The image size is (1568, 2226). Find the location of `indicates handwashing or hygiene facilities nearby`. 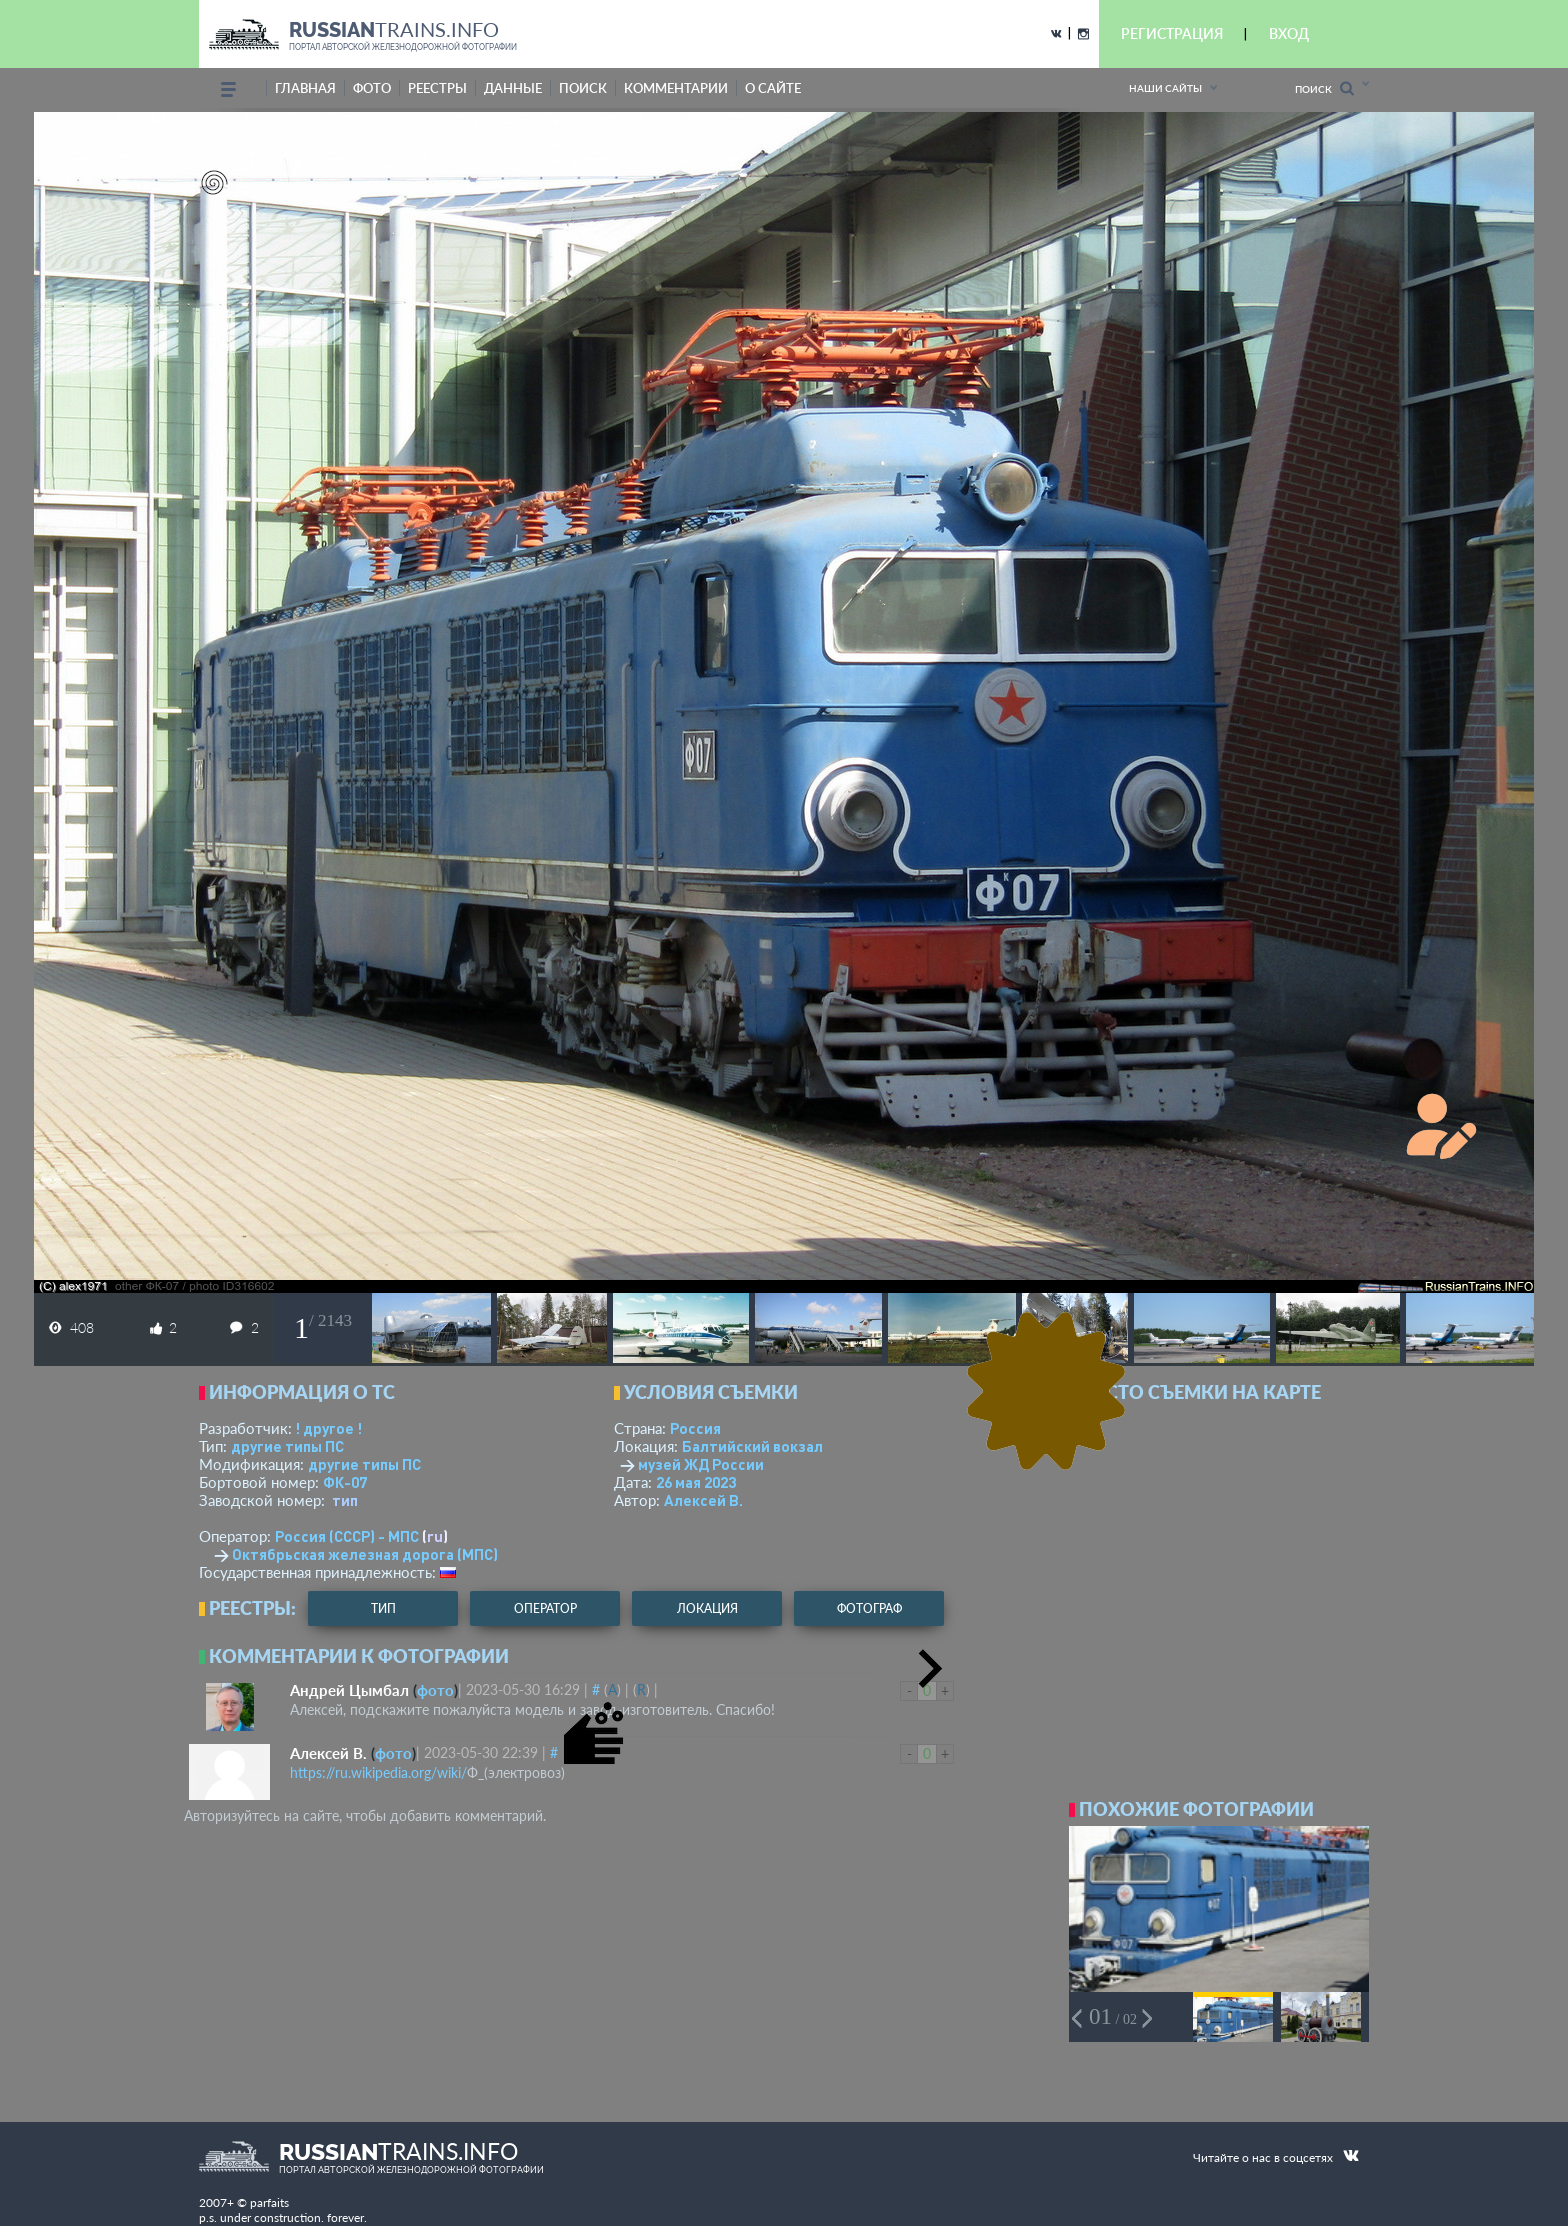

indicates handwashing or hygiene facilities nearby is located at coordinates (595, 1733).